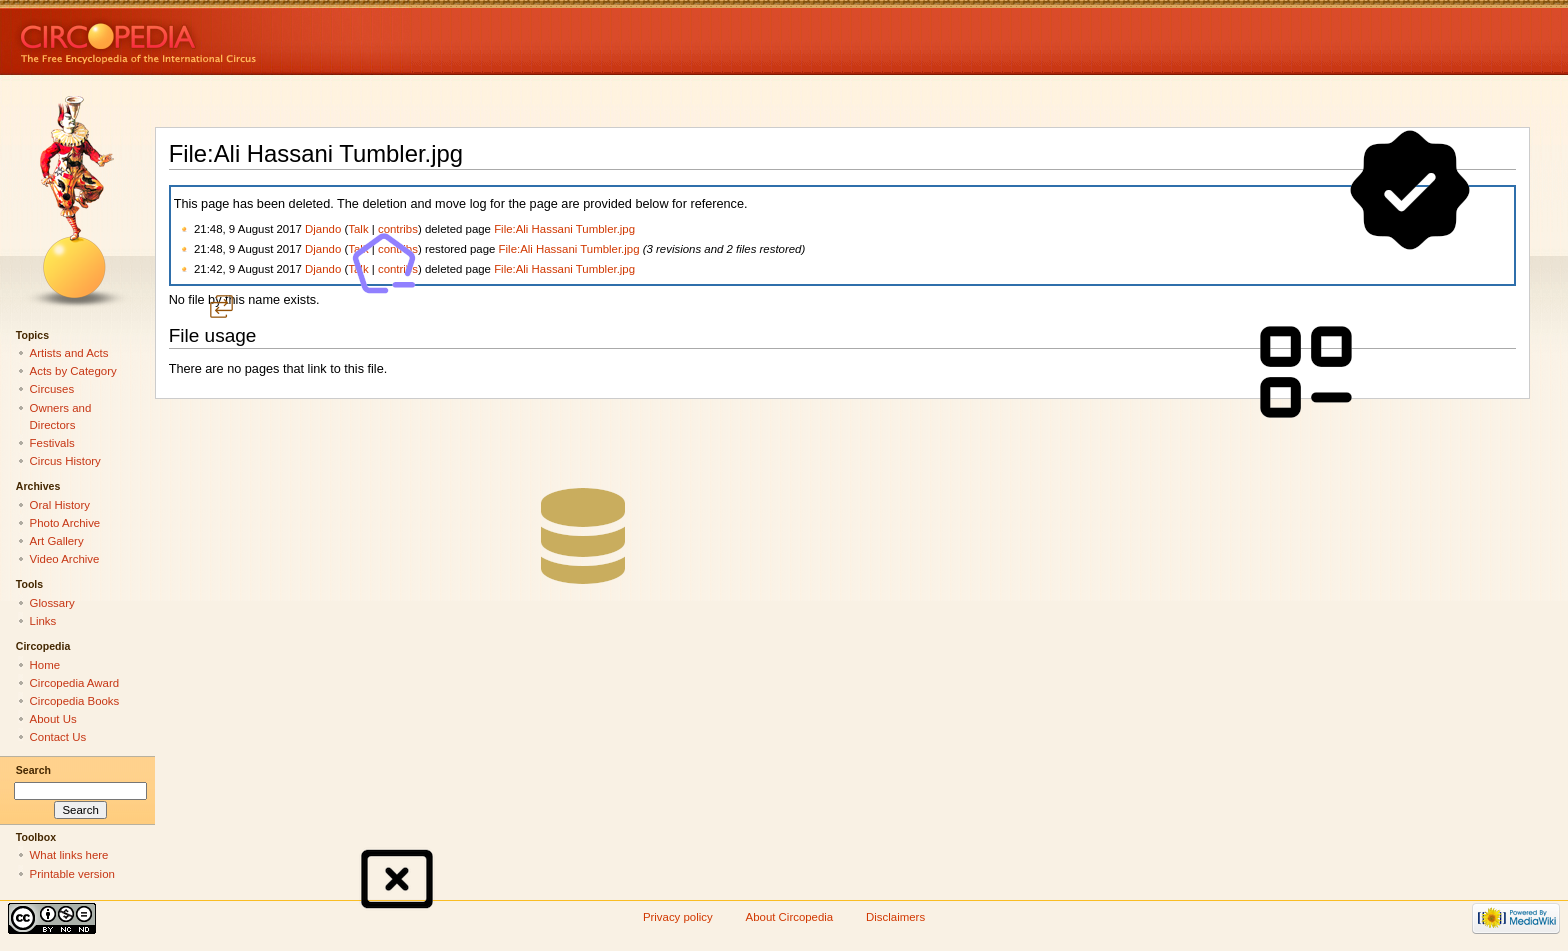 This screenshot has height=951, width=1568. Describe the element at coordinates (384, 265) in the screenshot. I see `remove a selected shape` at that location.